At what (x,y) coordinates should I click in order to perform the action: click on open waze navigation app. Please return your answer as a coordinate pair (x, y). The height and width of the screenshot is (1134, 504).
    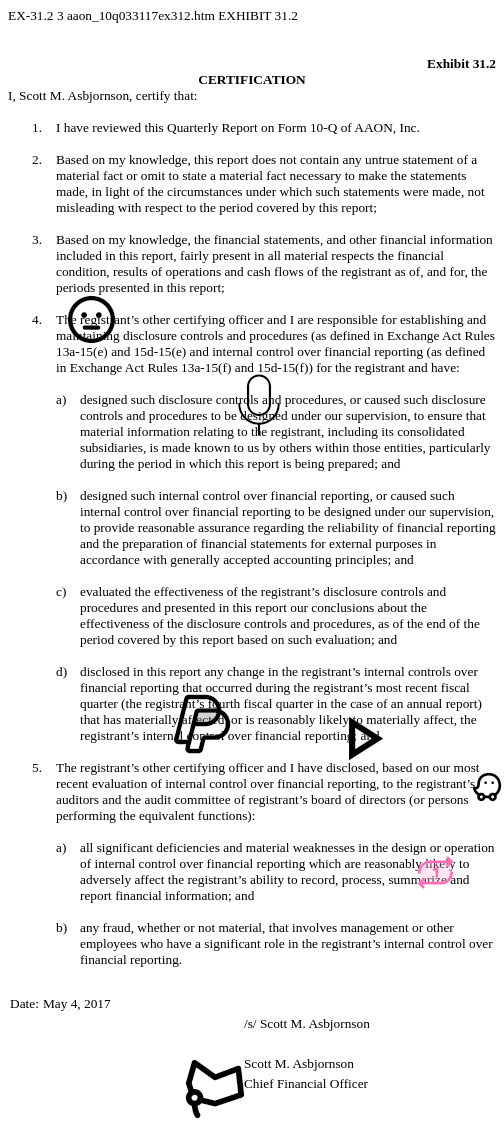
    Looking at the image, I should click on (487, 787).